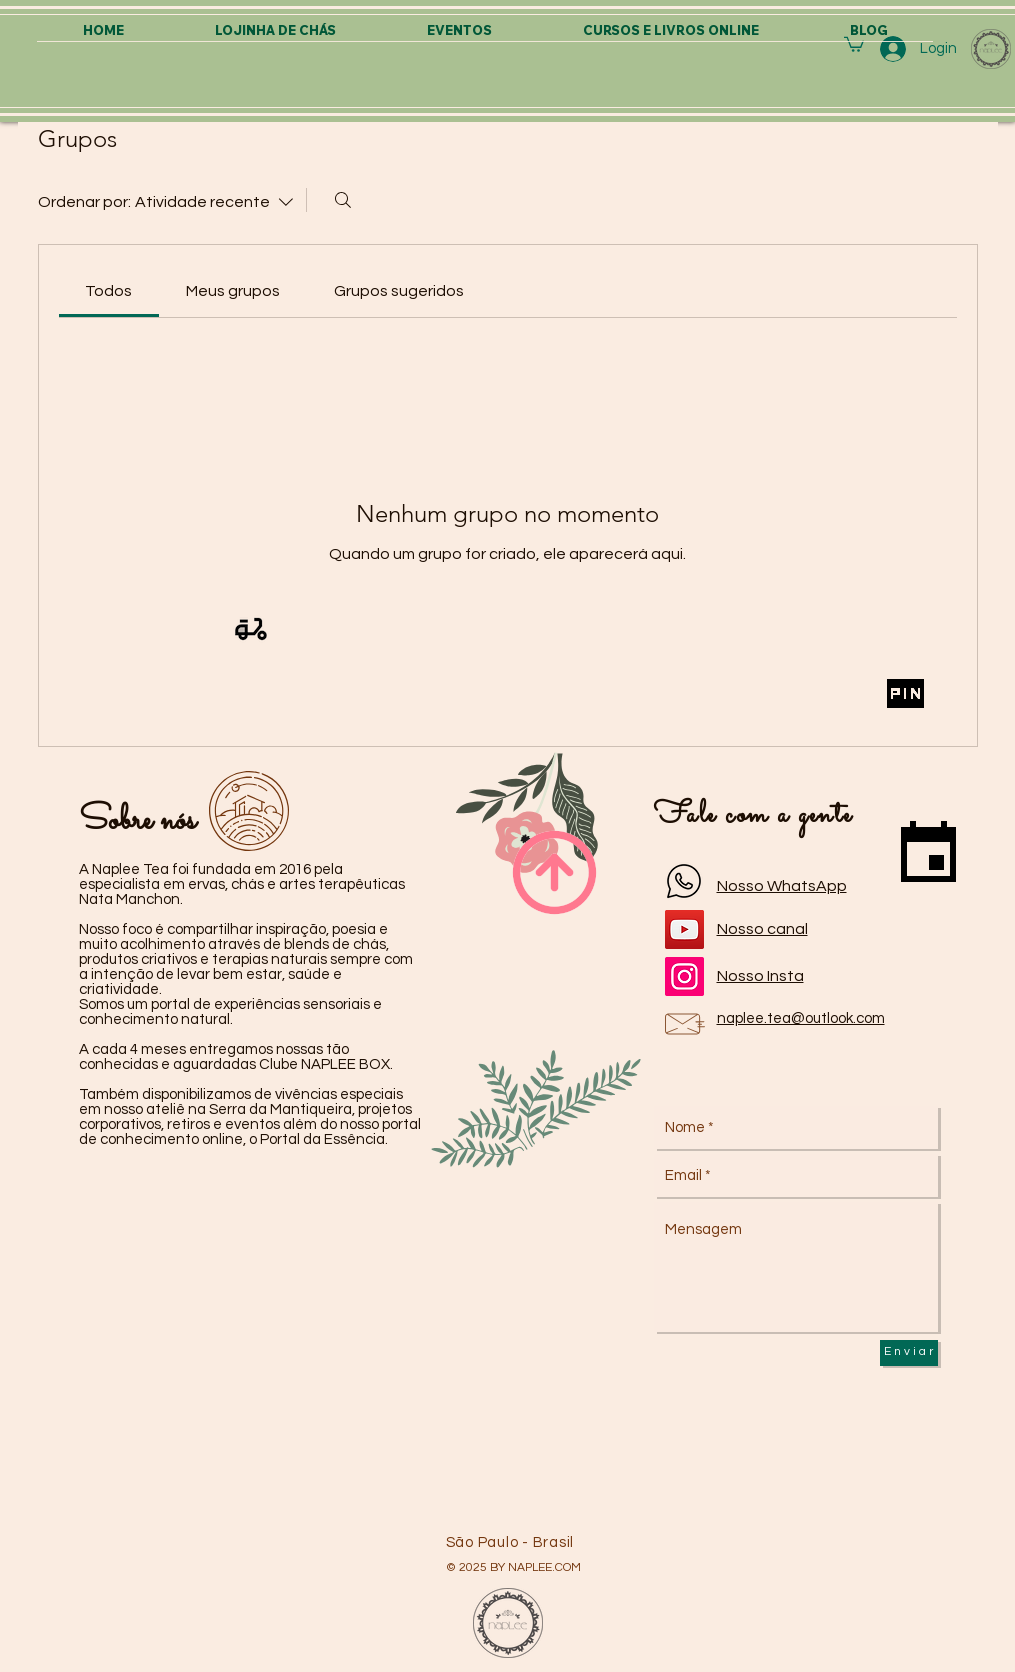  Describe the element at coordinates (905, 693) in the screenshot. I see `indicates PIN code entry required` at that location.